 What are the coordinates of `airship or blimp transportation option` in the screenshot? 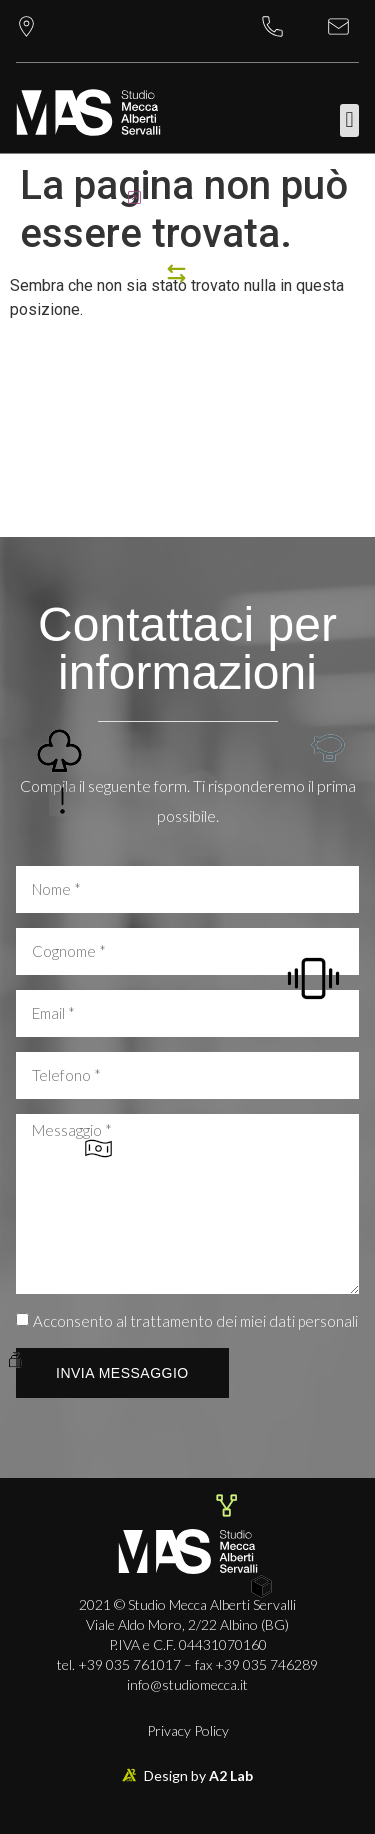 It's located at (328, 748).